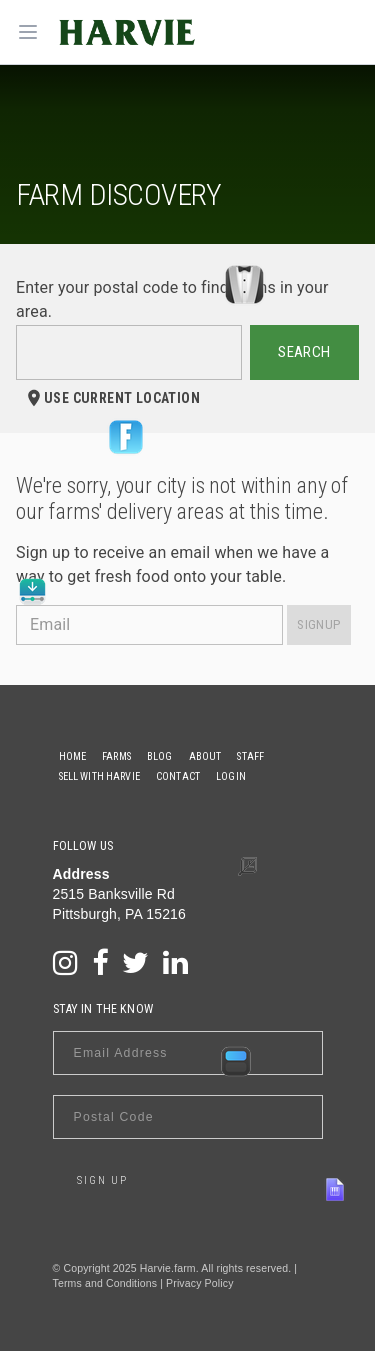  What do you see at coordinates (244, 284) in the screenshot?
I see `open theme configuration settings` at bounding box center [244, 284].